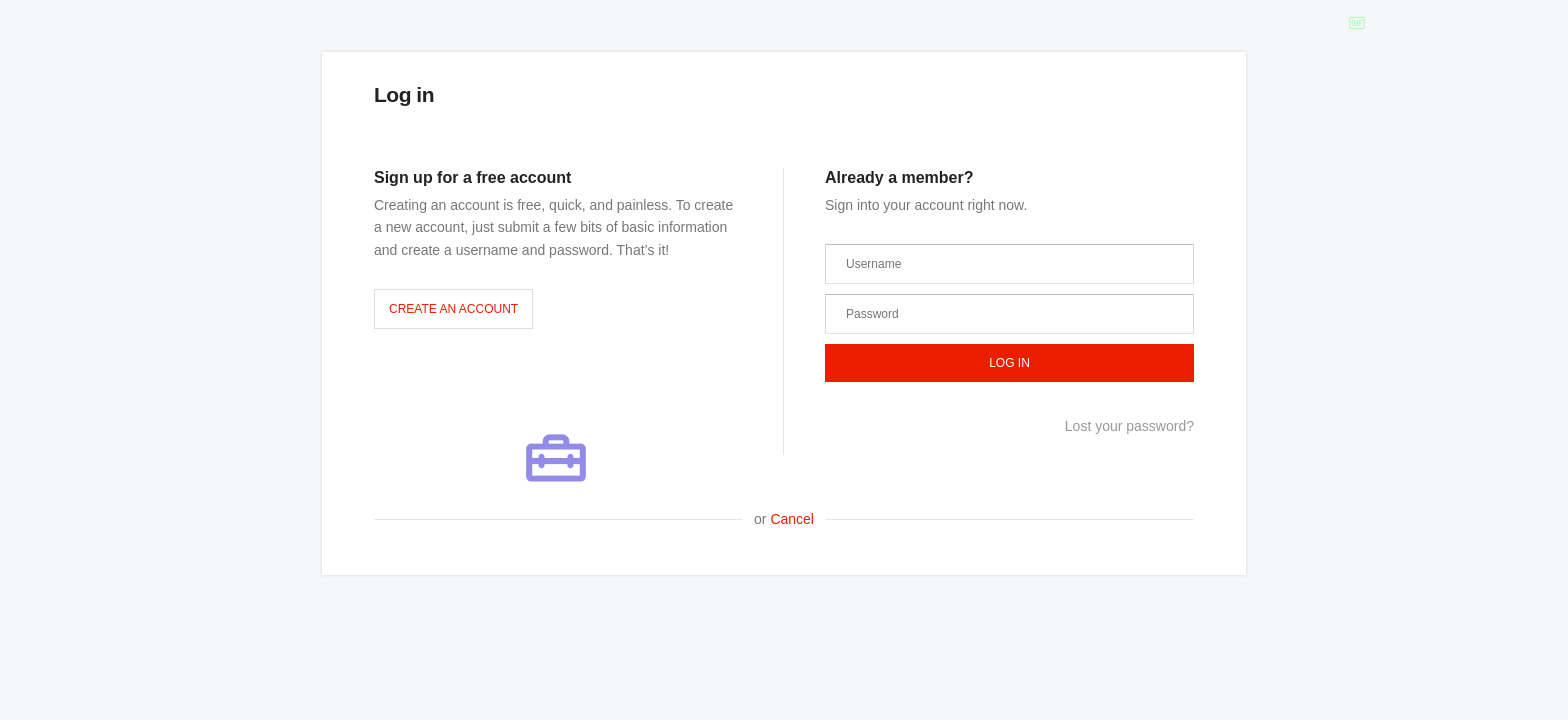 Image resolution: width=1568 pixels, height=720 pixels. Describe the element at coordinates (556, 460) in the screenshot. I see `access tools and utilities` at that location.